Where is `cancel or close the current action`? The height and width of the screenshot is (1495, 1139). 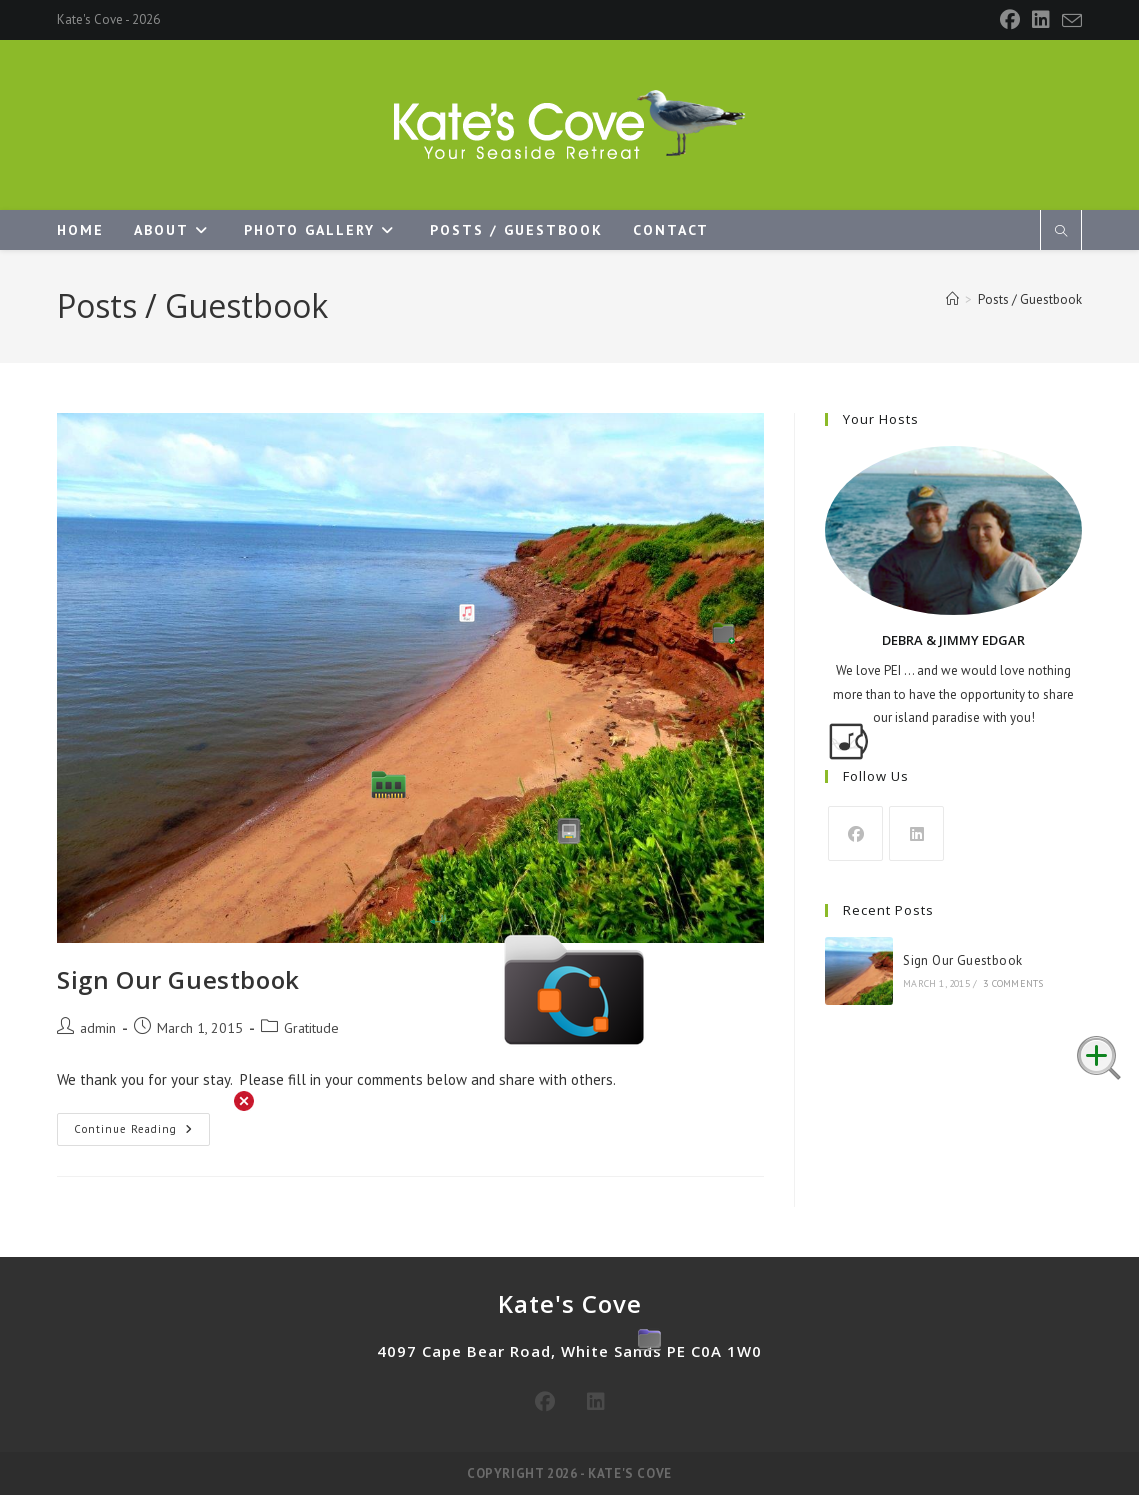 cancel or close the current action is located at coordinates (244, 1101).